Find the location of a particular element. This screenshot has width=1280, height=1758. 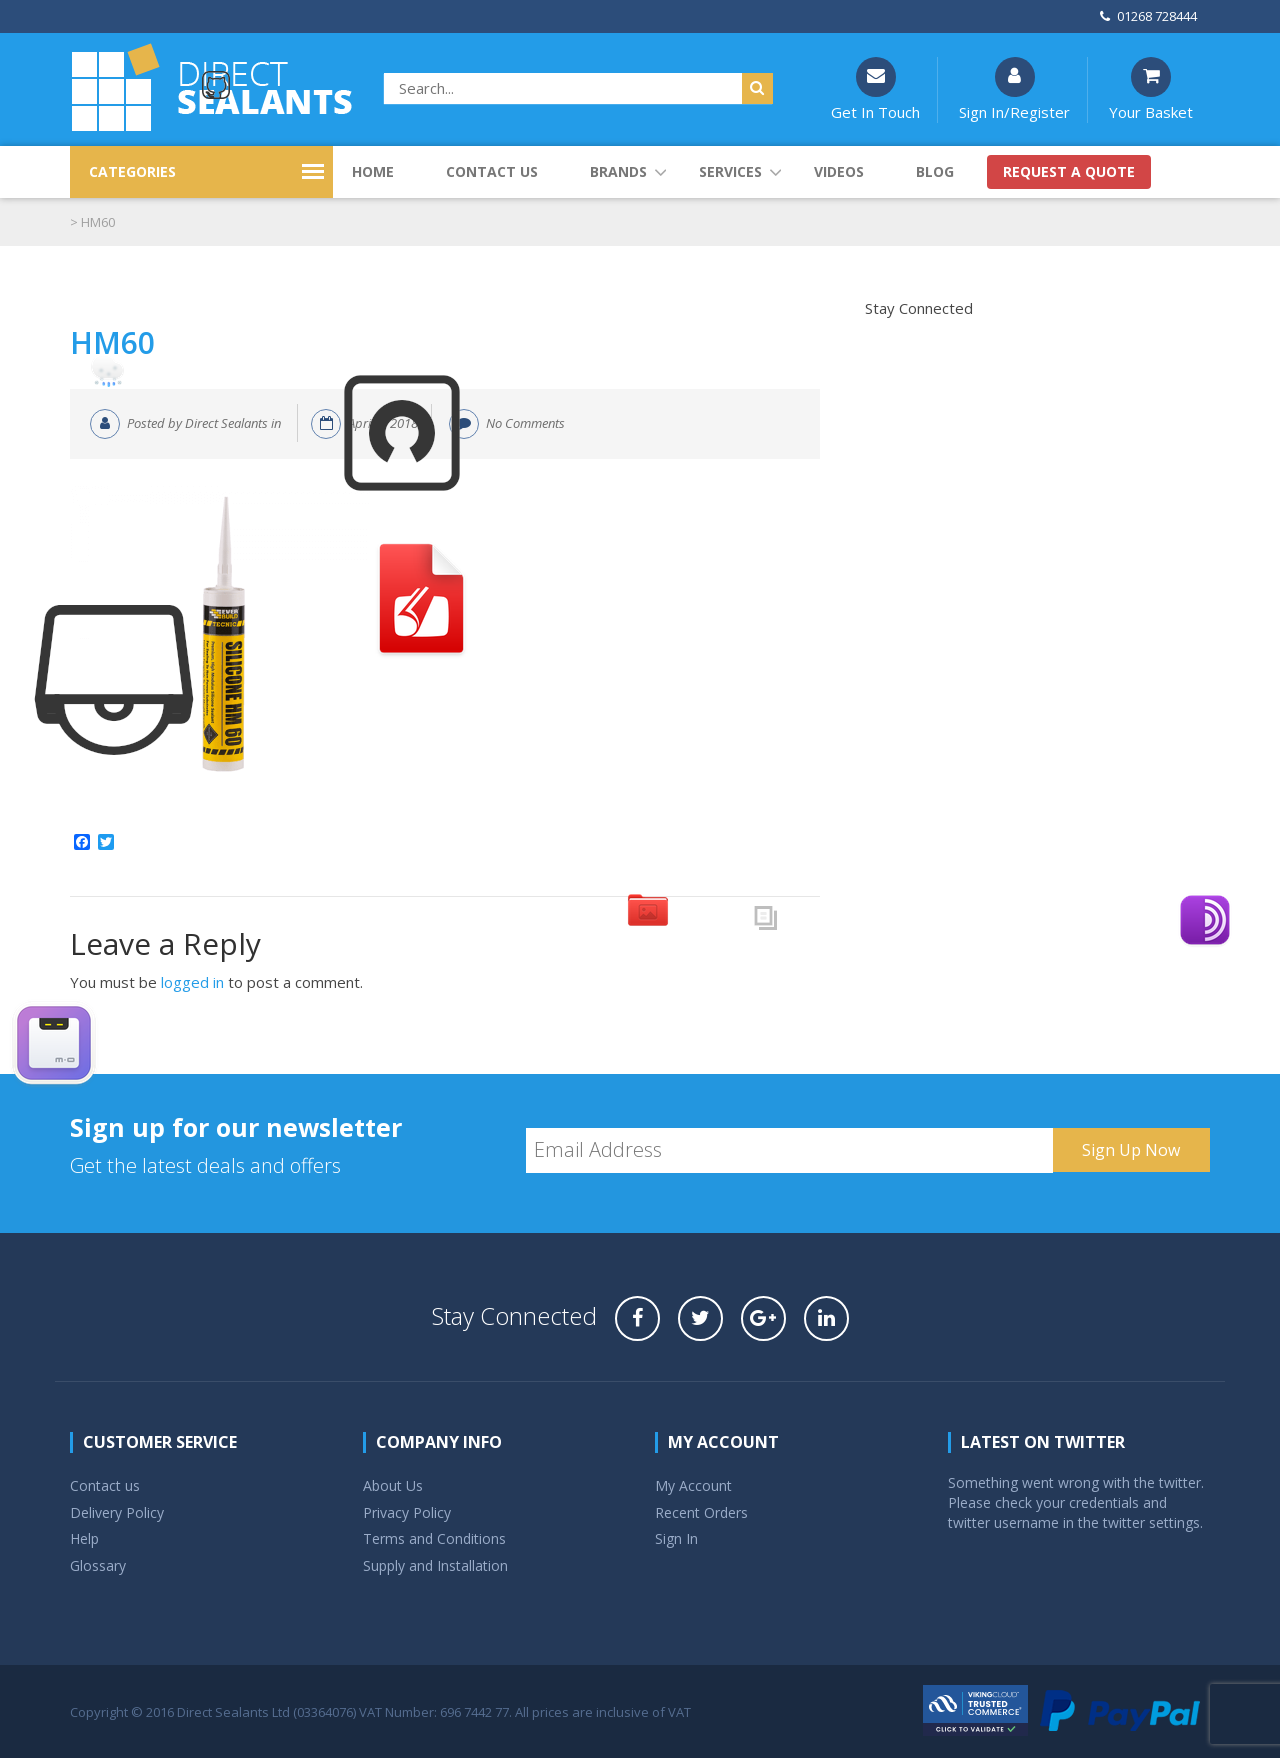

open GitHub Desktop application is located at coordinates (216, 85).